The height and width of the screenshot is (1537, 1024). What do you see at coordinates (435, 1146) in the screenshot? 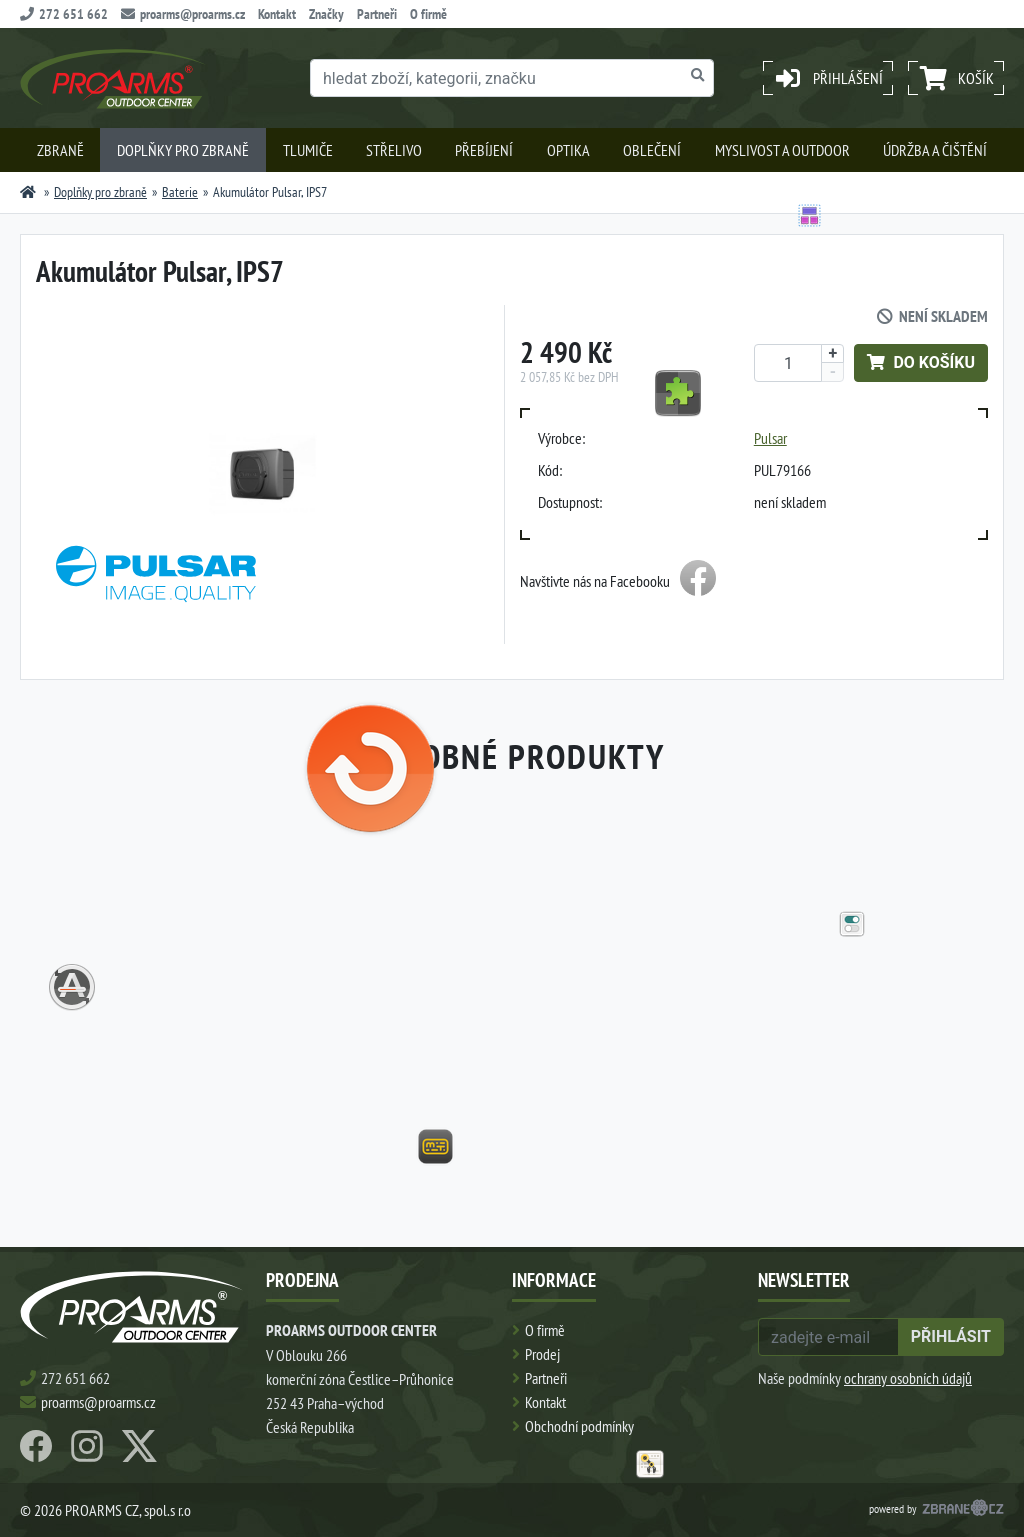
I see `open monkeytype typing test app` at bounding box center [435, 1146].